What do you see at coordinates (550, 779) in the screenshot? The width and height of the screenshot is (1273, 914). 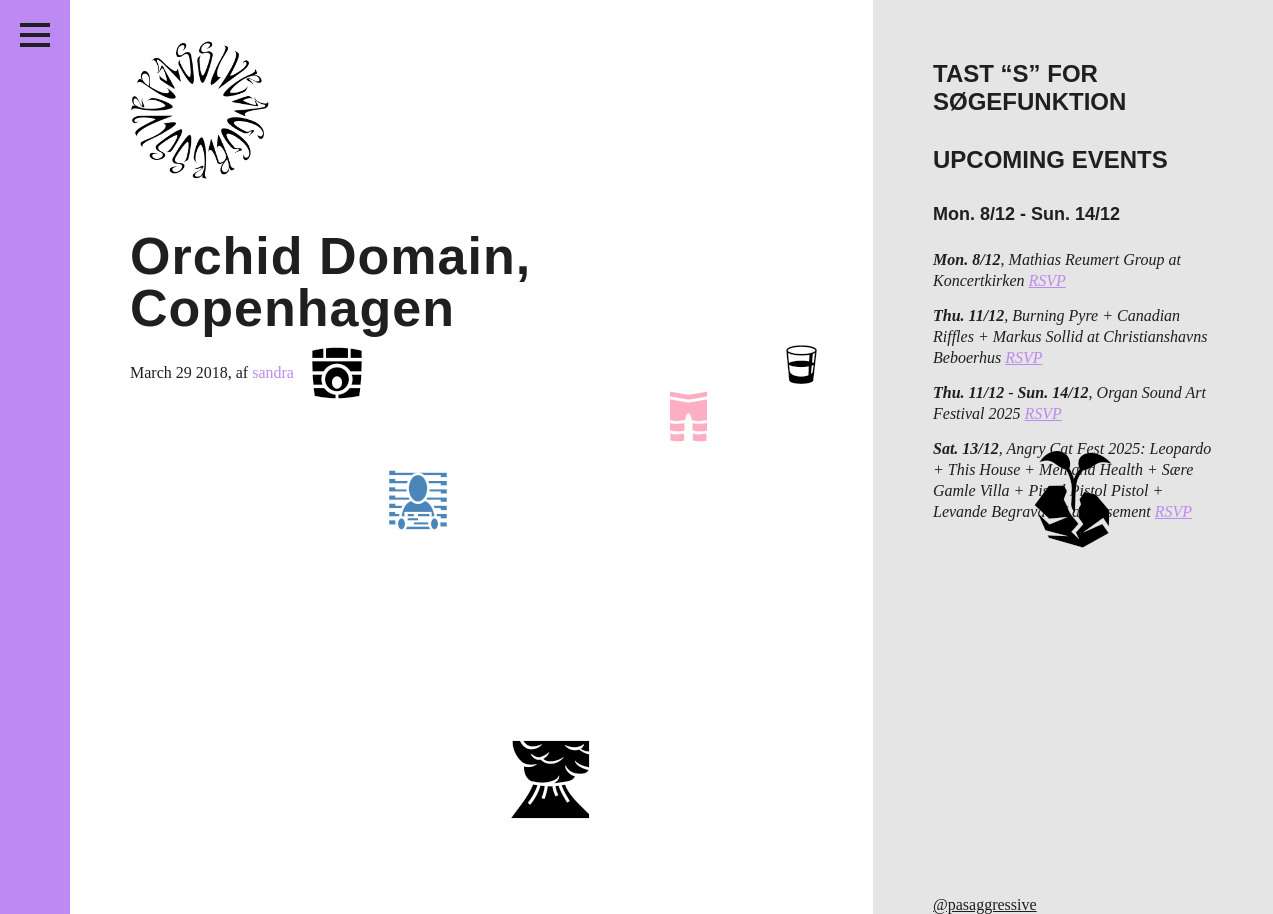 I see `indicates volcanic activity or geological hazard` at bounding box center [550, 779].